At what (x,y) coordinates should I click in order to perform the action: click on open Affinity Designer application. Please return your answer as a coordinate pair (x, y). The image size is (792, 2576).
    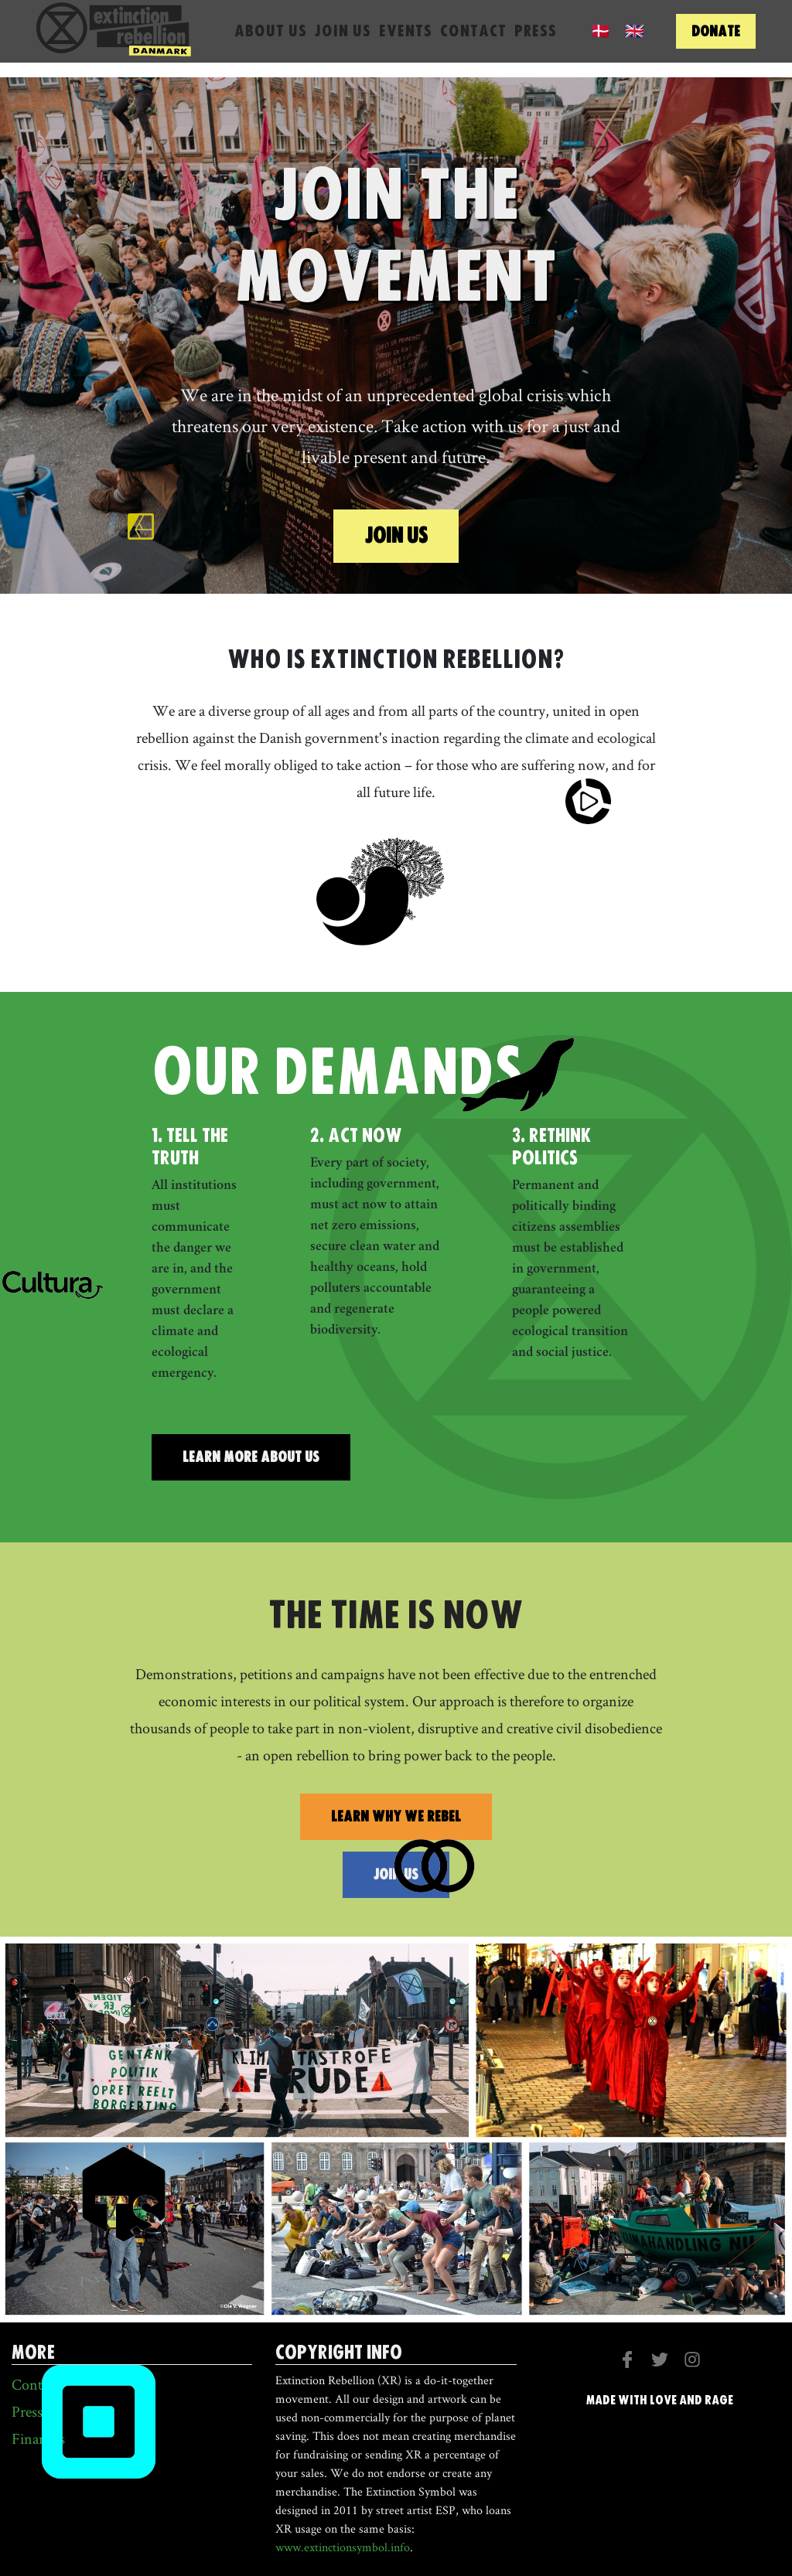
    Looking at the image, I should click on (141, 526).